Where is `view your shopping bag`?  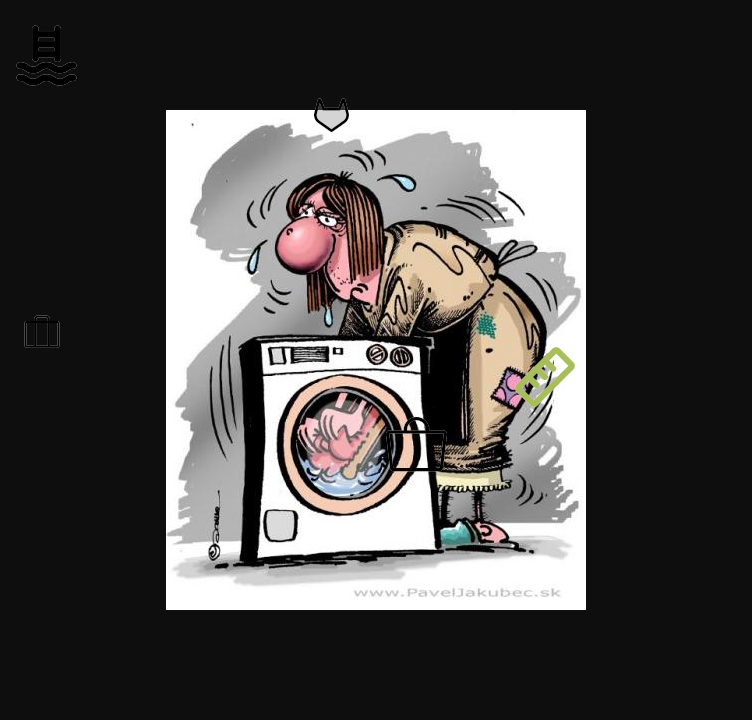 view your shopping bag is located at coordinates (416, 447).